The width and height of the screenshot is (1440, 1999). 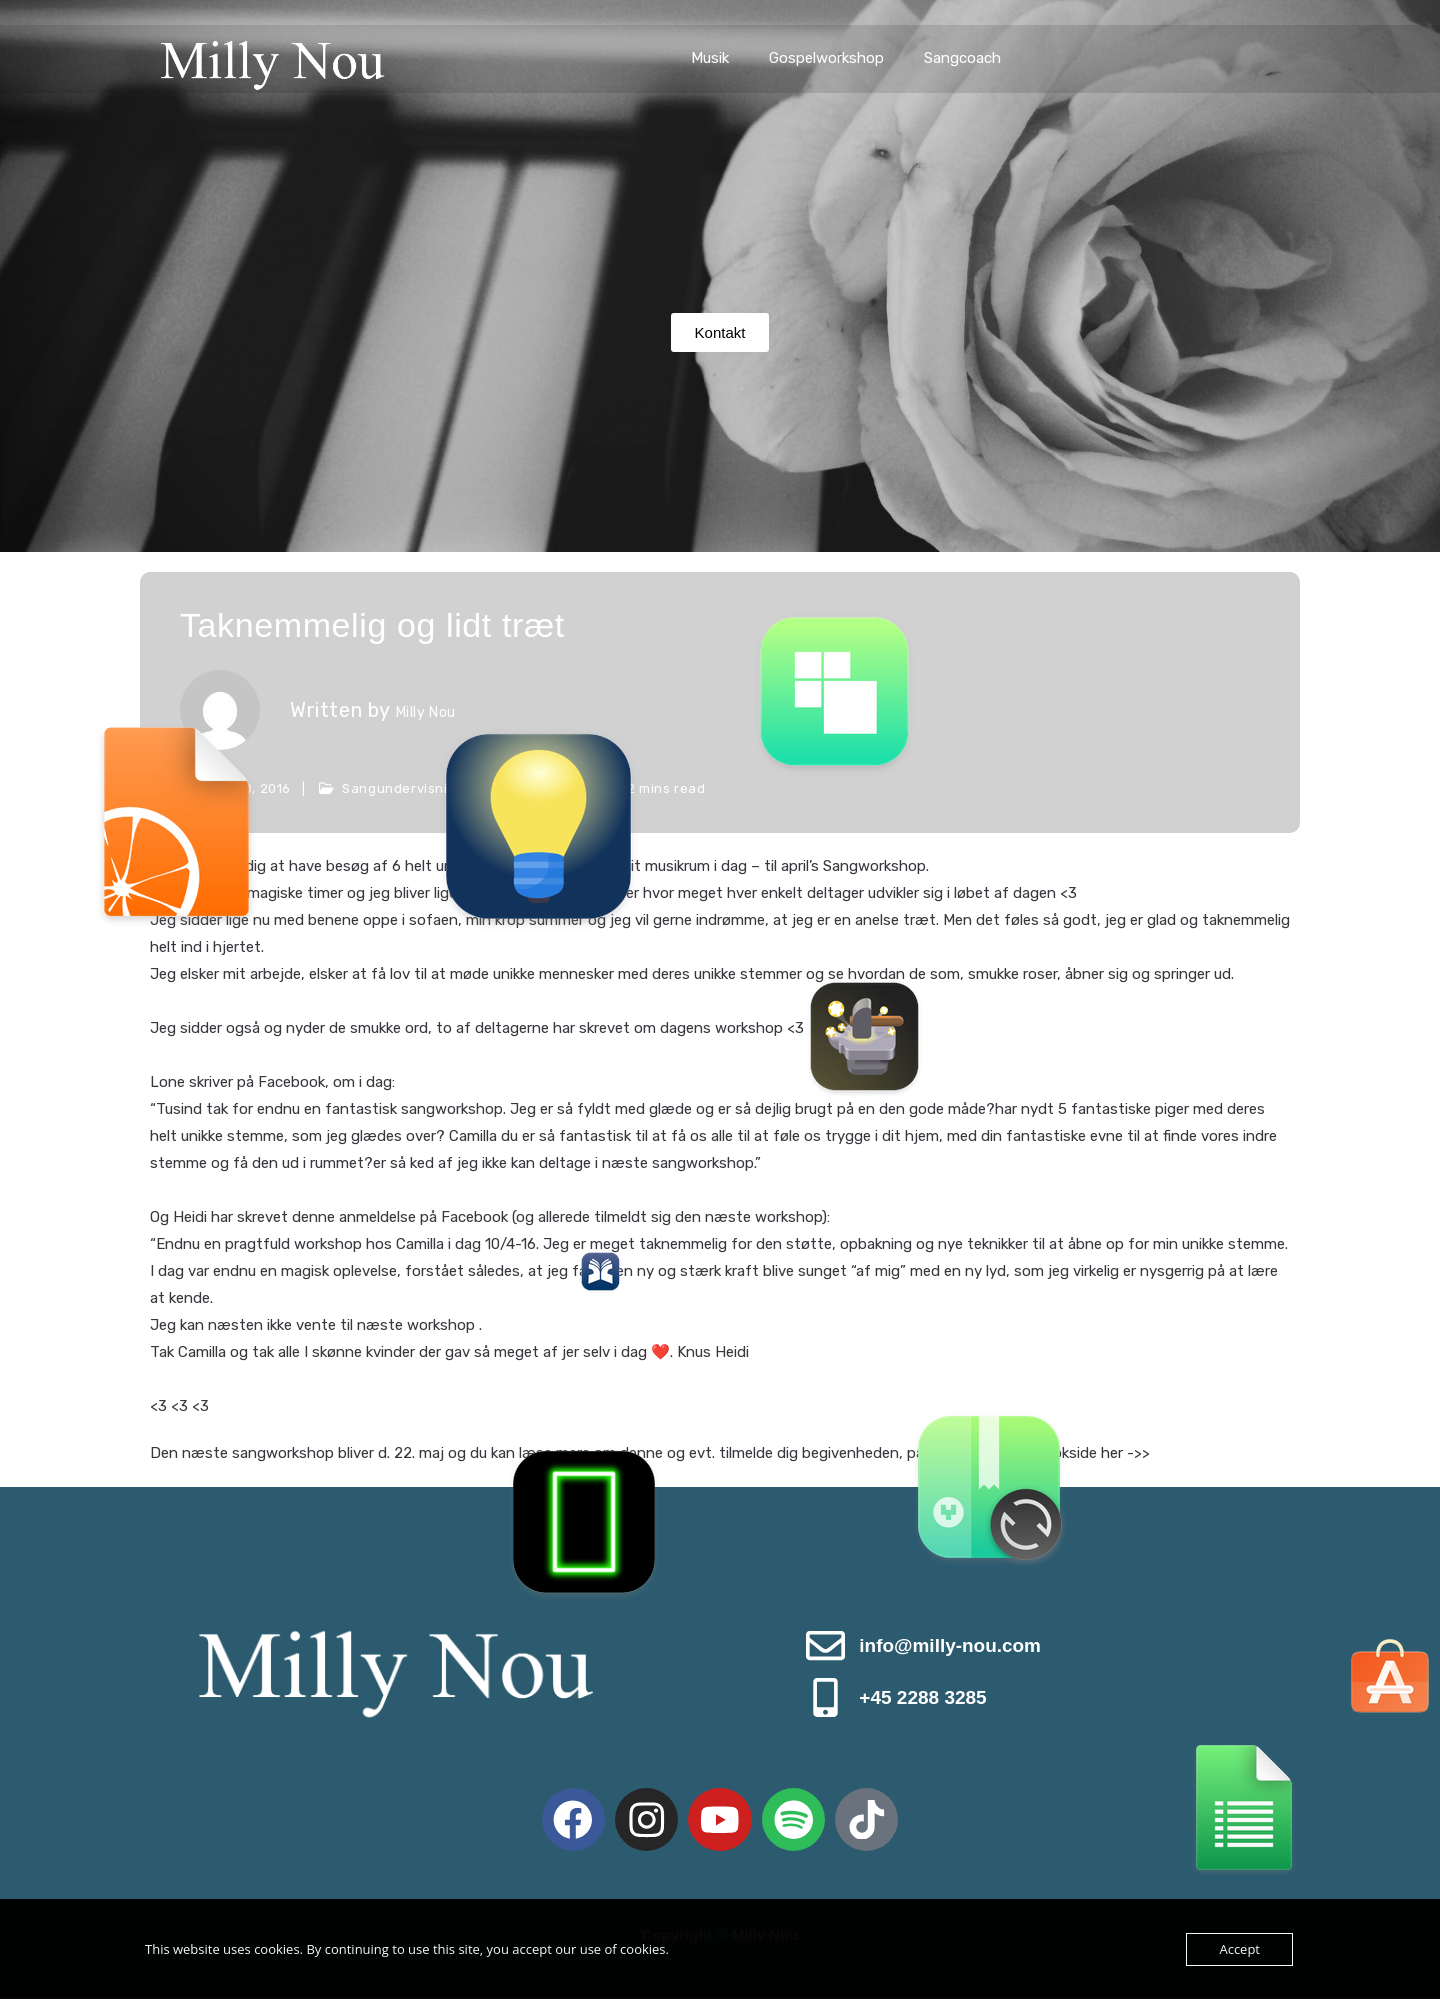 I want to click on google forms file or document, so click(x=1244, y=1810).